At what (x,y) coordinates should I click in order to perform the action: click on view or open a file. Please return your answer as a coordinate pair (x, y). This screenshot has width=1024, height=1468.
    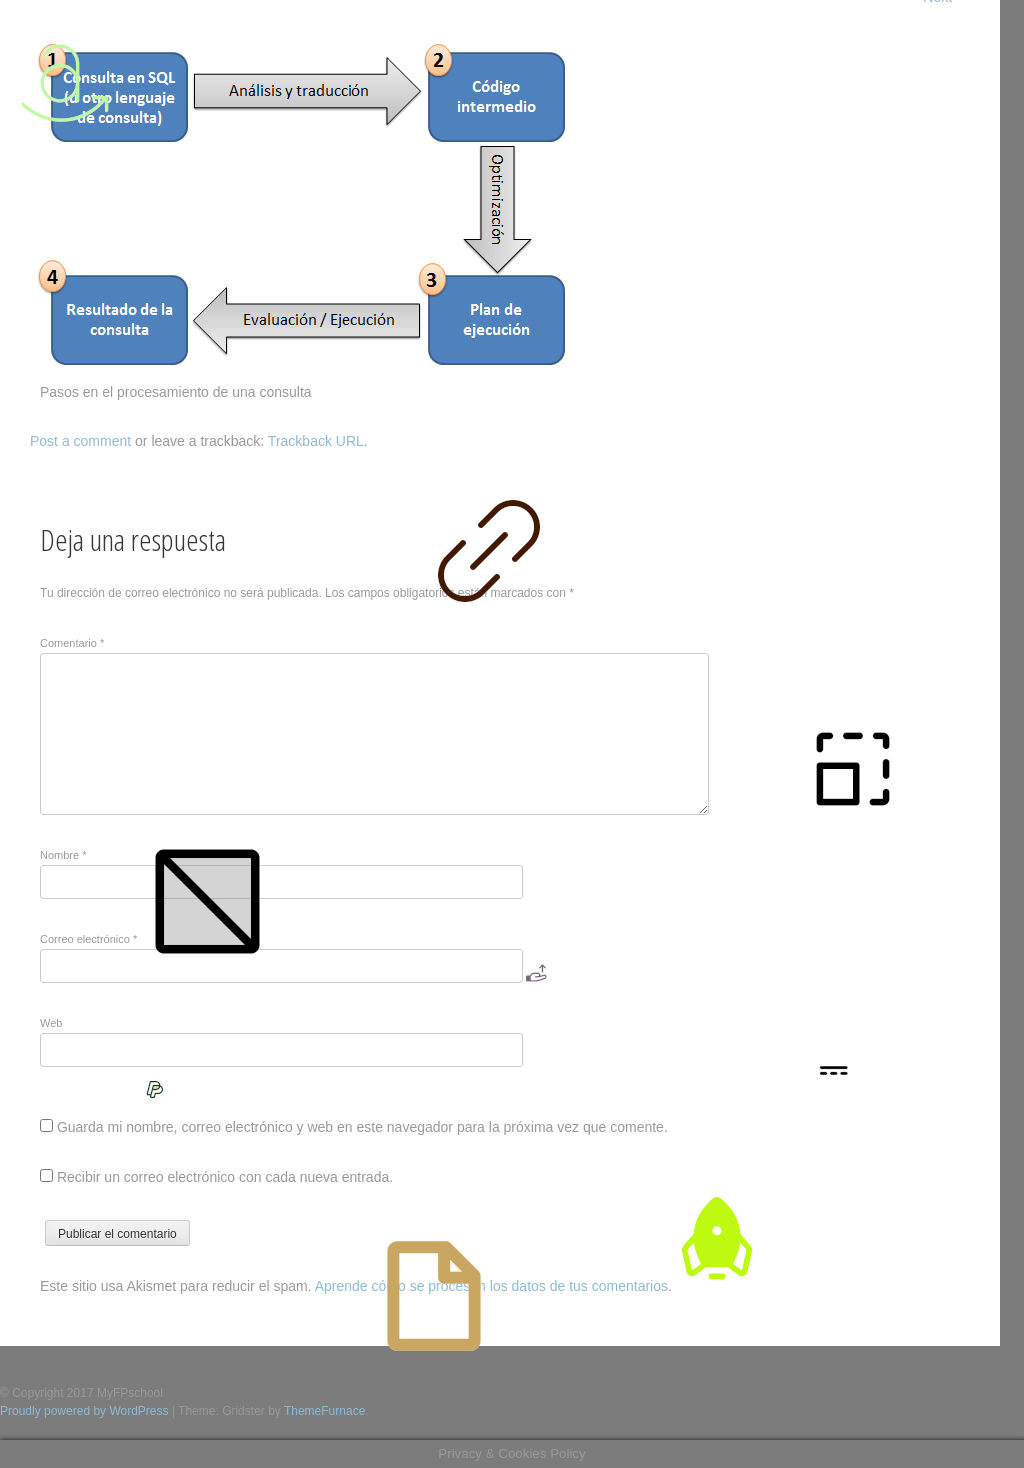
    Looking at the image, I should click on (434, 1296).